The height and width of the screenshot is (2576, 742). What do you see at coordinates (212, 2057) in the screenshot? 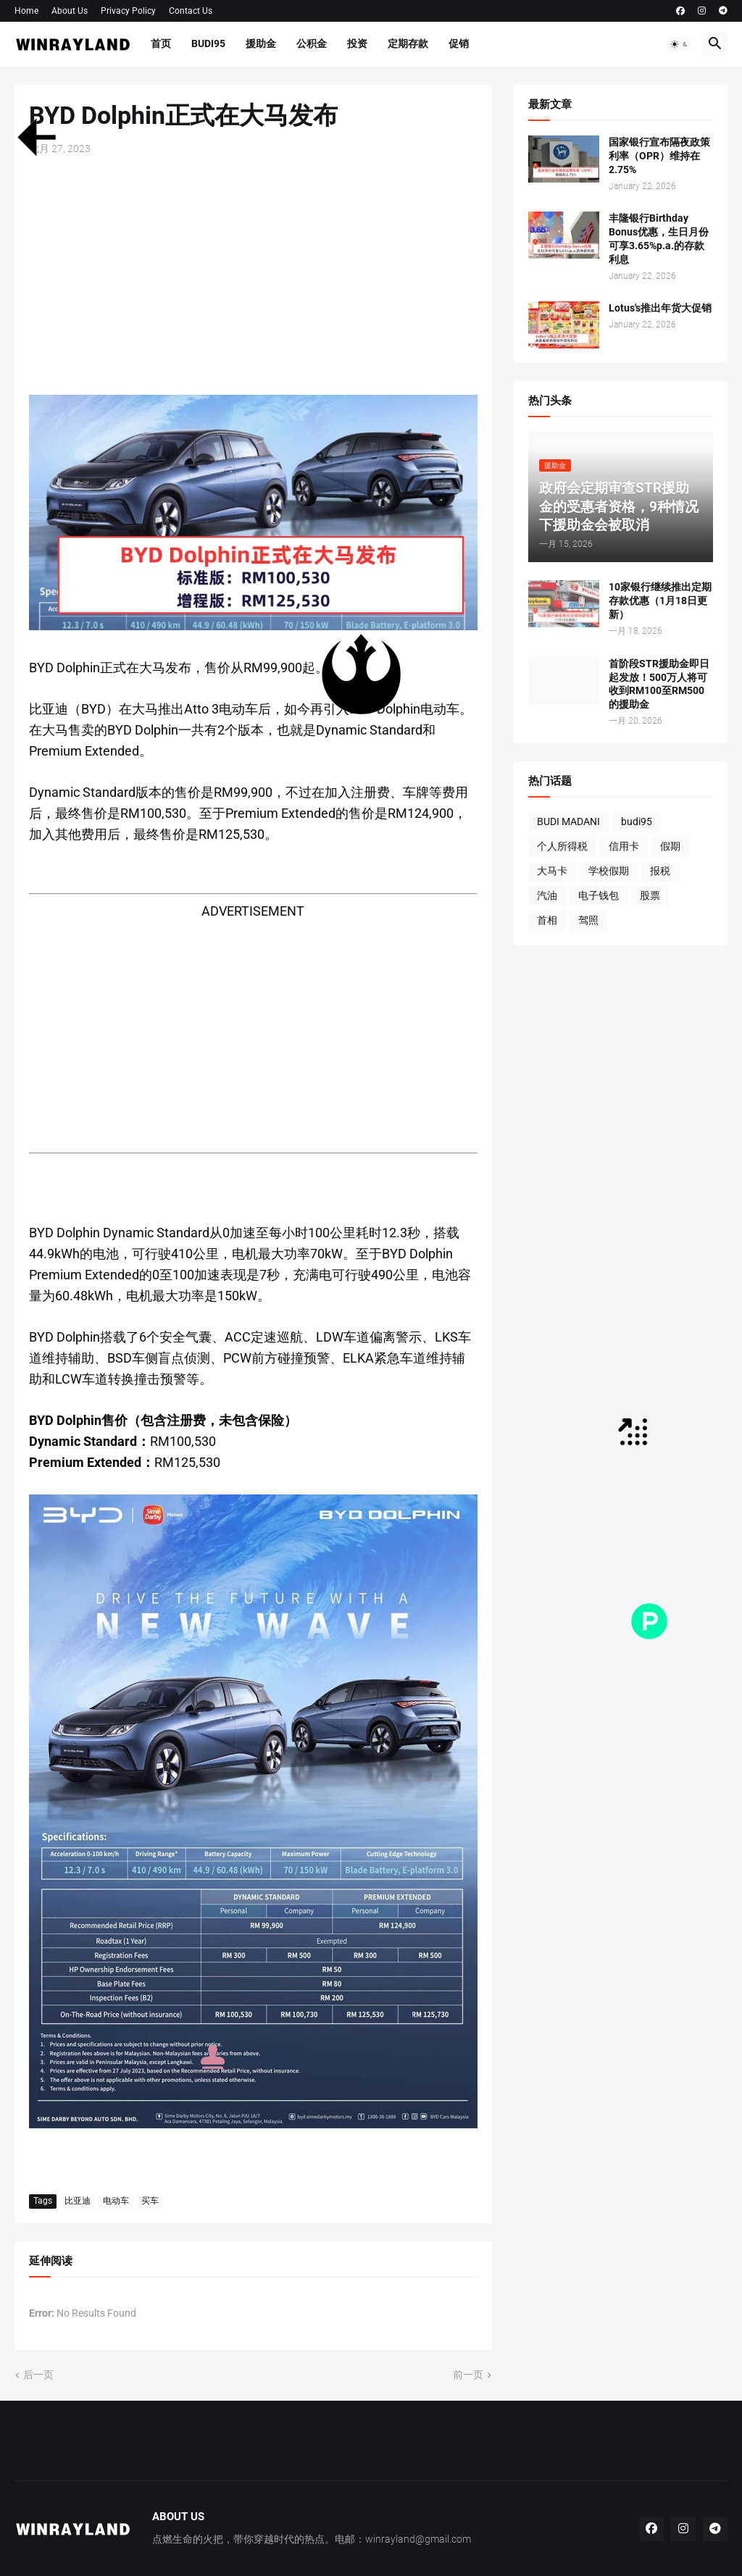
I see `apply a stamp or seal to a document` at bounding box center [212, 2057].